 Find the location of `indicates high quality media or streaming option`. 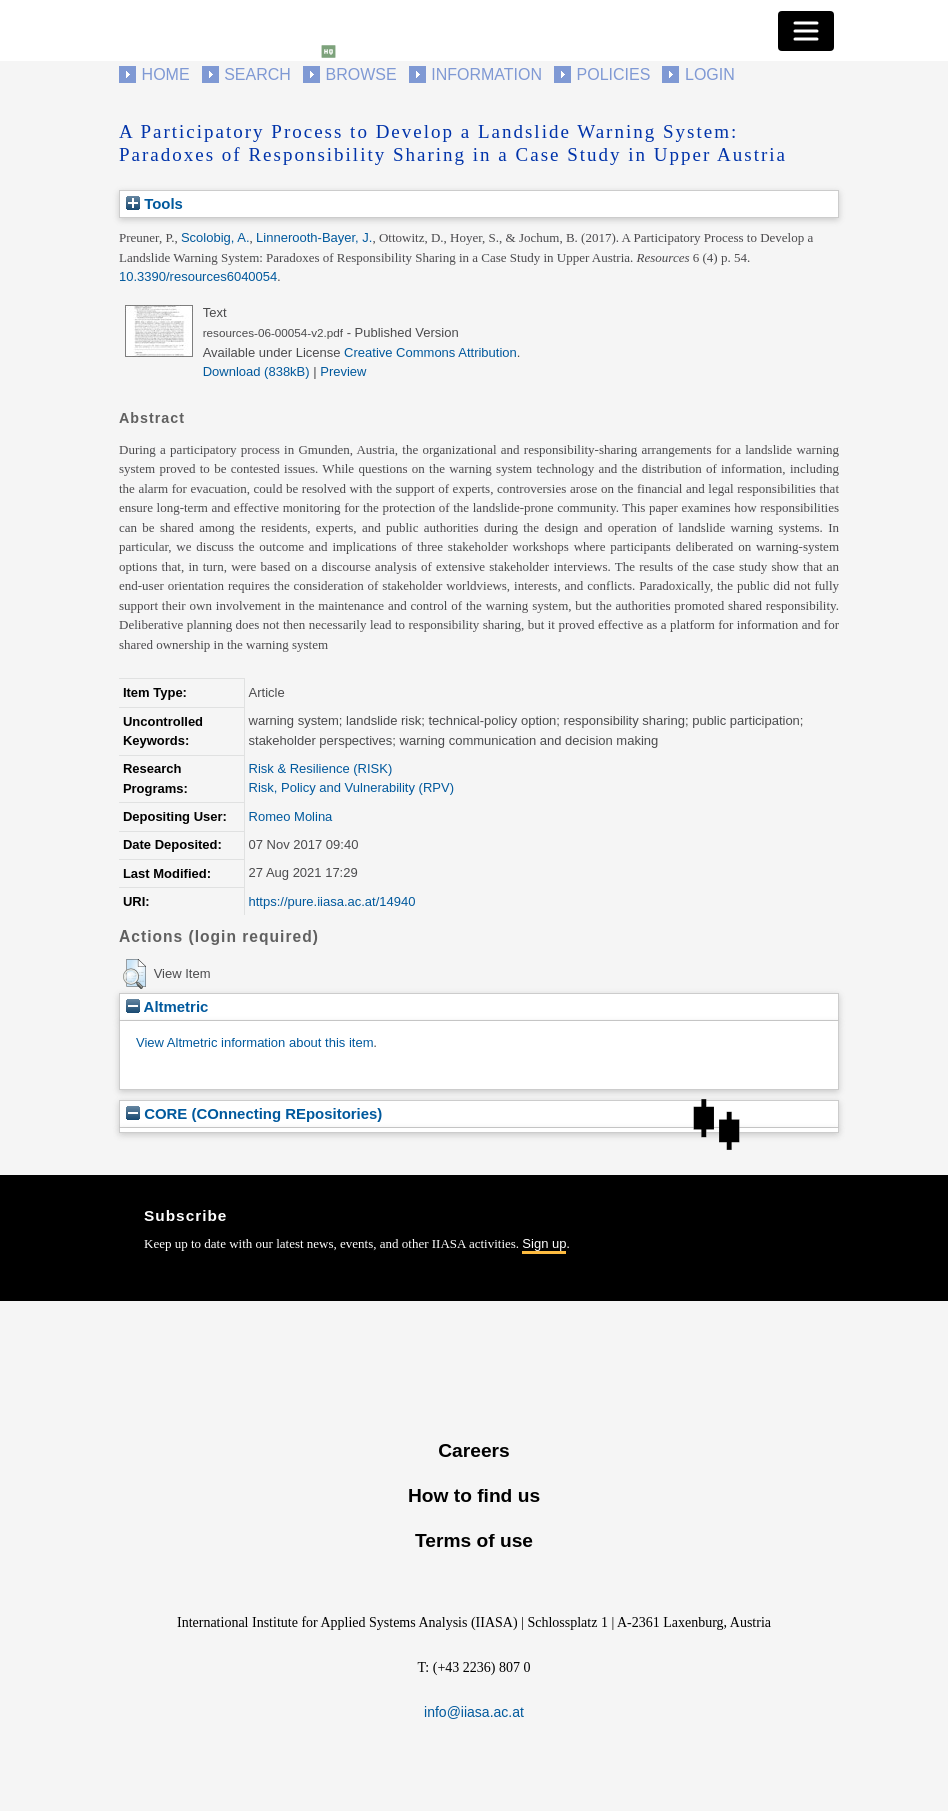

indicates high quality media or streaming option is located at coordinates (328, 51).